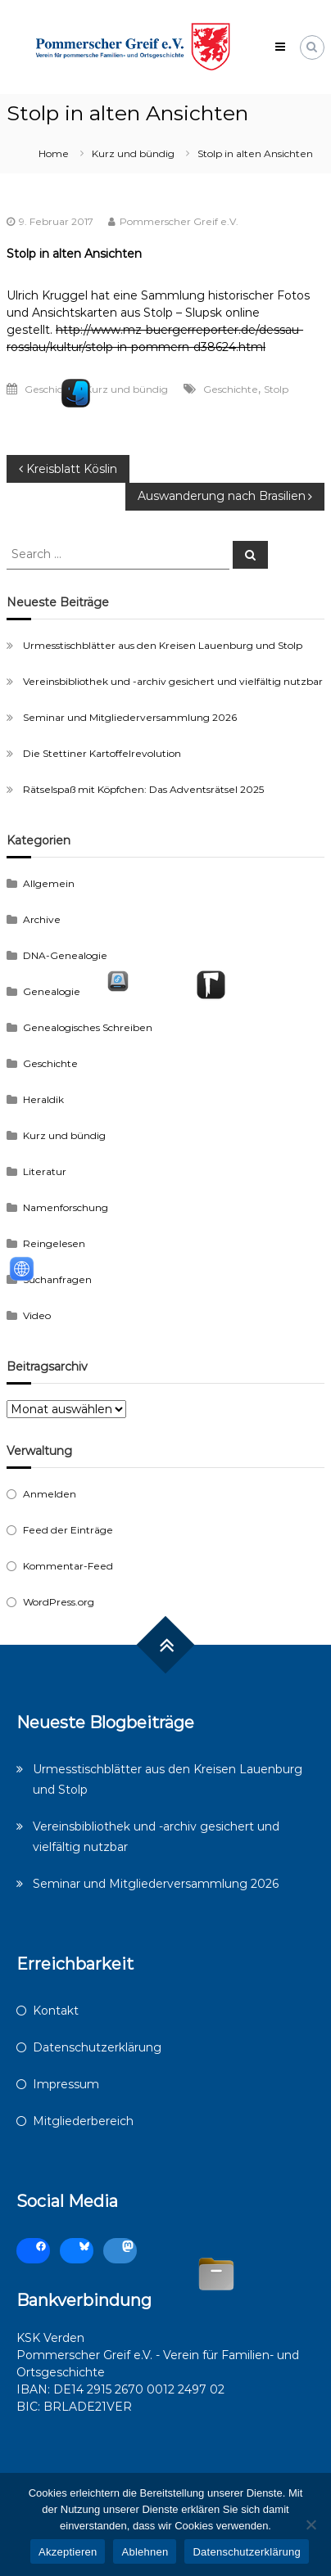 The height and width of the screenshot is (2576, 331). Describe the element at coordinates (21, 1268) in the screenshot. I see `access language learning applications` at that location.